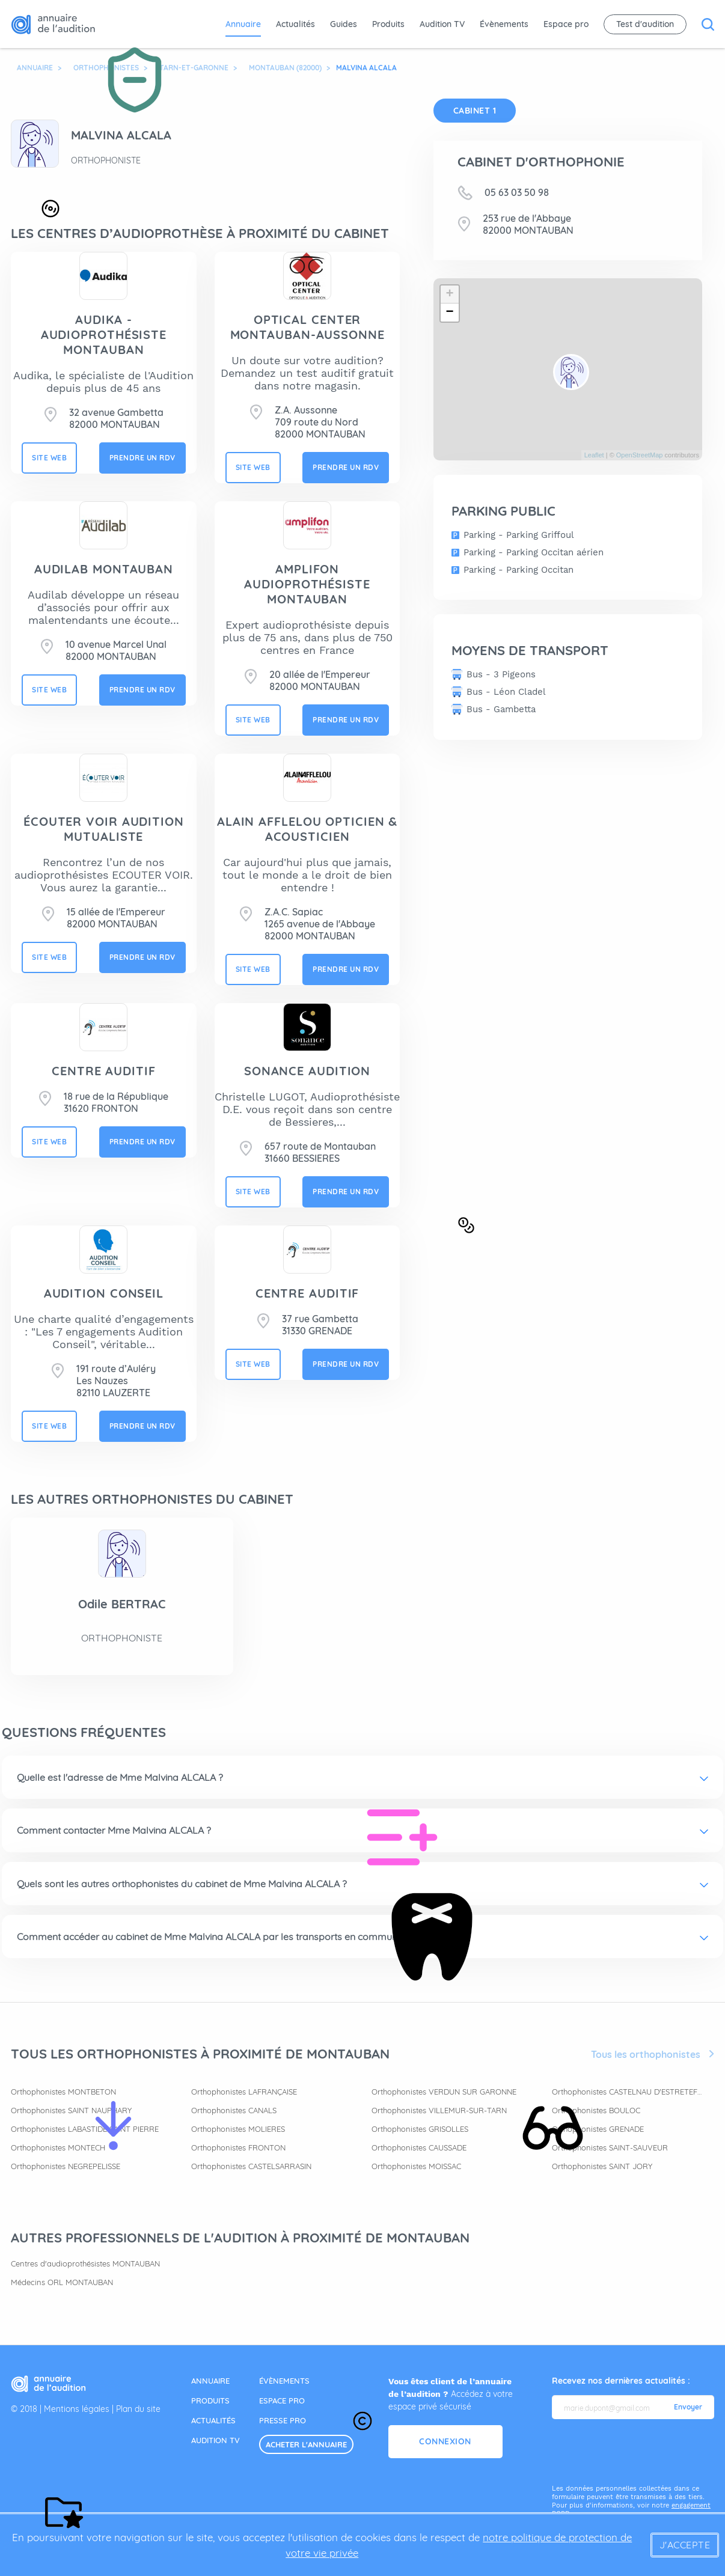 Image resolution: width=725 pixels, height=2576 pixels. What do you see at coordinates (362, 2421) in the screenshot?
I see `indicates copyrighted content` at bounding box center [362, 2421].